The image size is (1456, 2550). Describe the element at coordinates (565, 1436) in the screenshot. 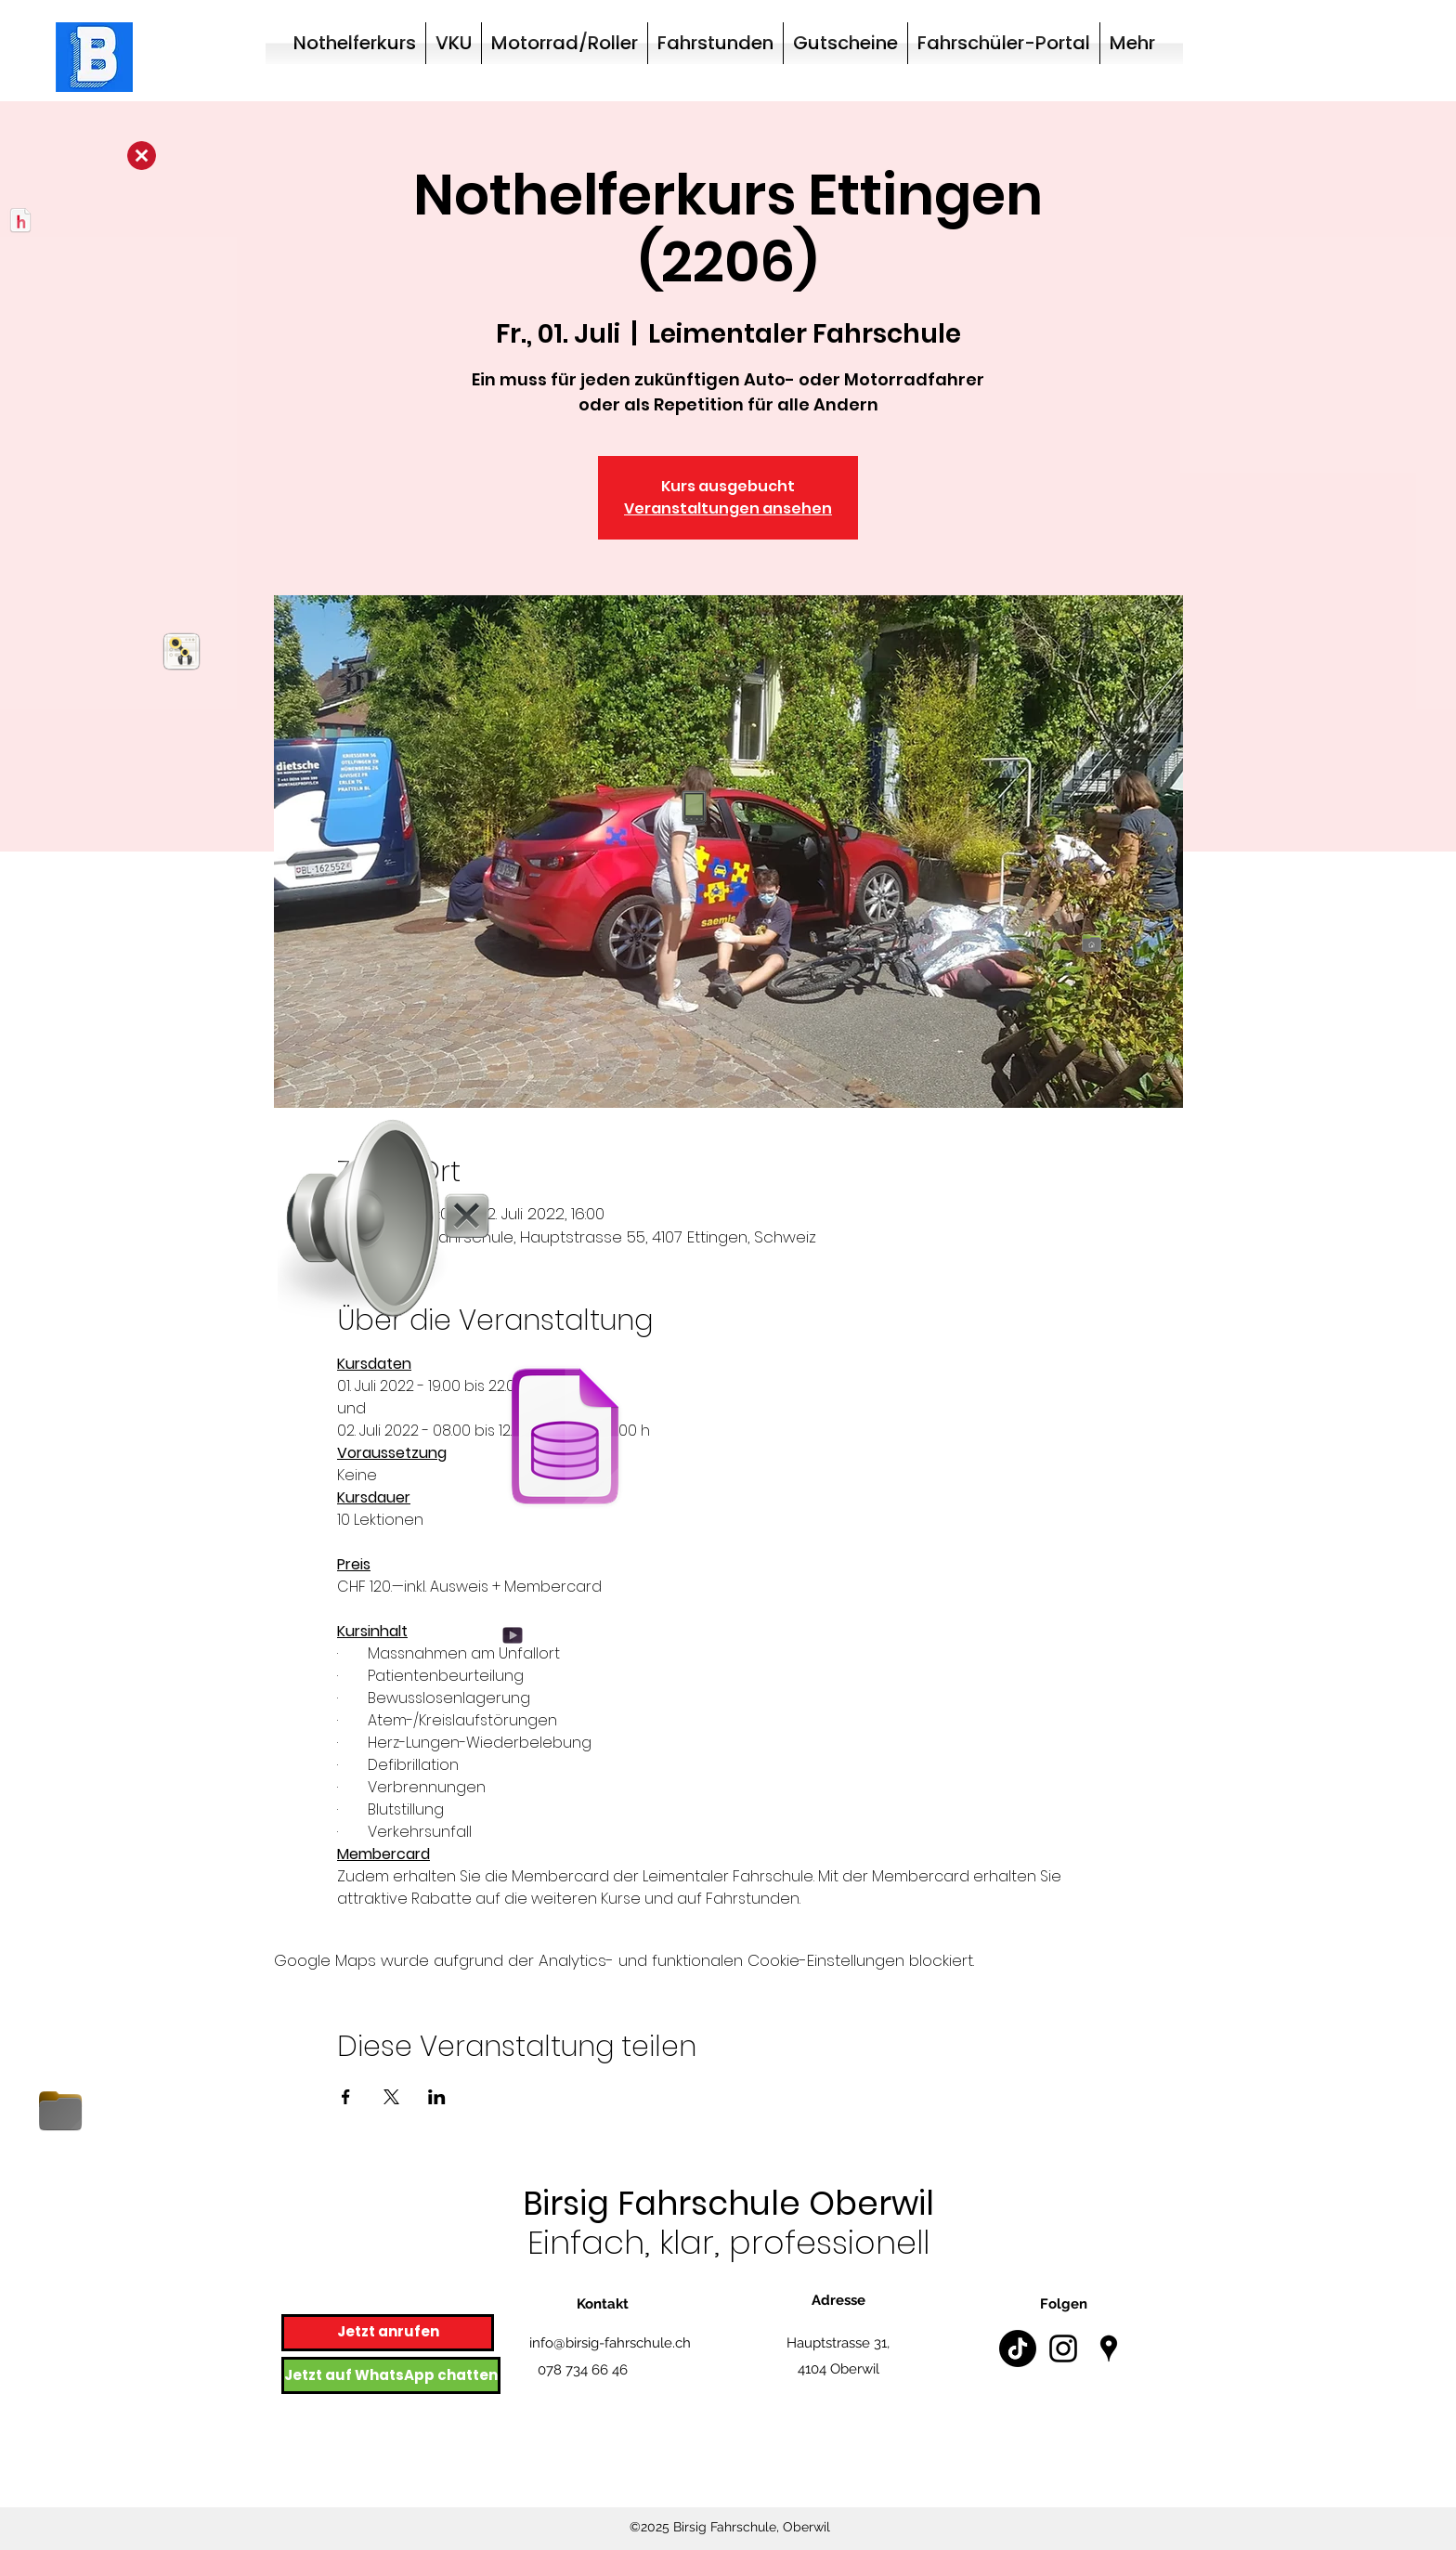

I see `libreoffice base database file` at that location.